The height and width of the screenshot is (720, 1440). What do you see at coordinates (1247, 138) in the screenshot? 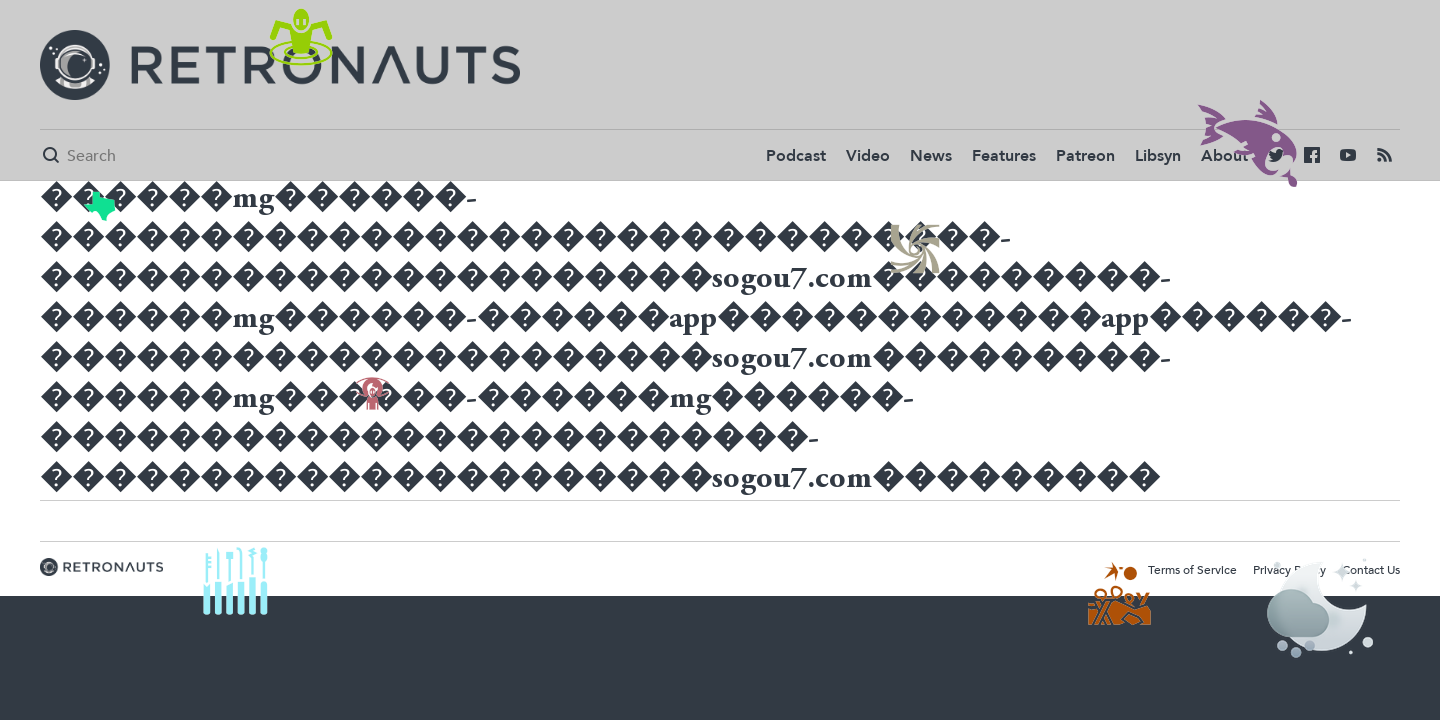
I see `indicates predator-prey relationship in a game` at bounding box center [1247, 138].